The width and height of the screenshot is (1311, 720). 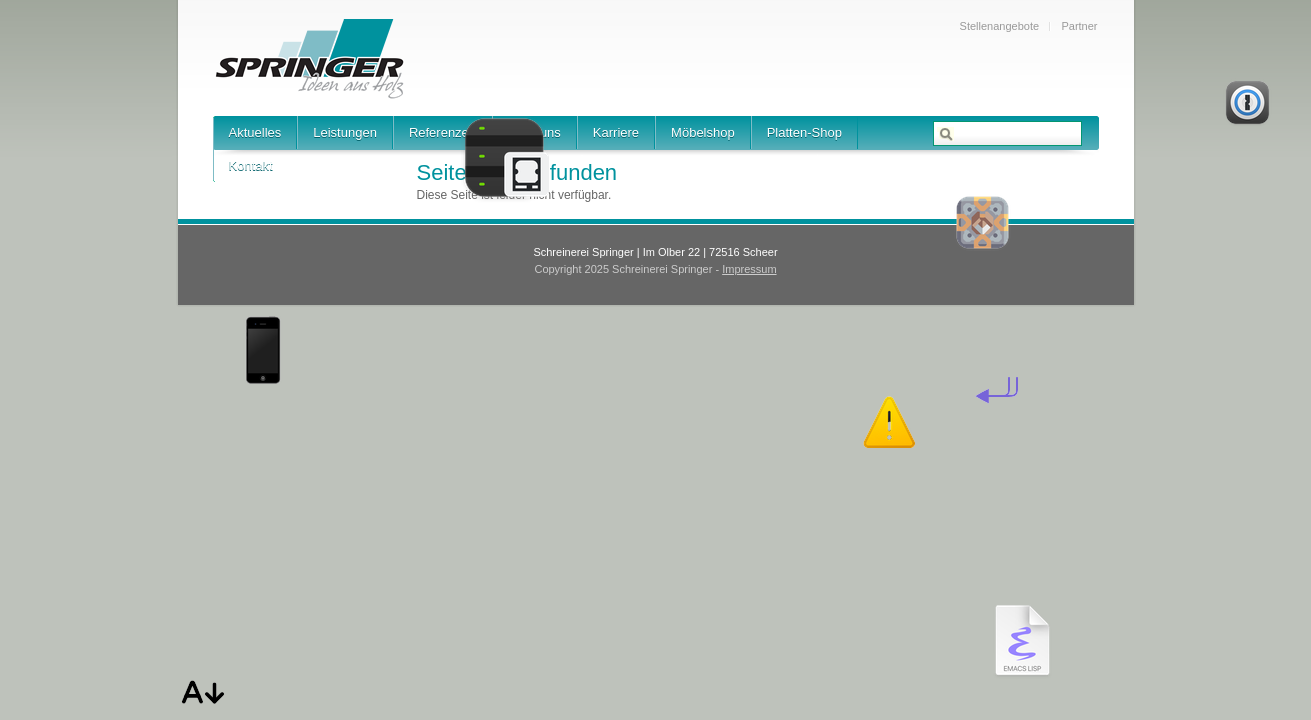 What do you see at coordinates (263, 350) in the screenshot?
I see `iPhone device icon` at bounding box center [263, 350].